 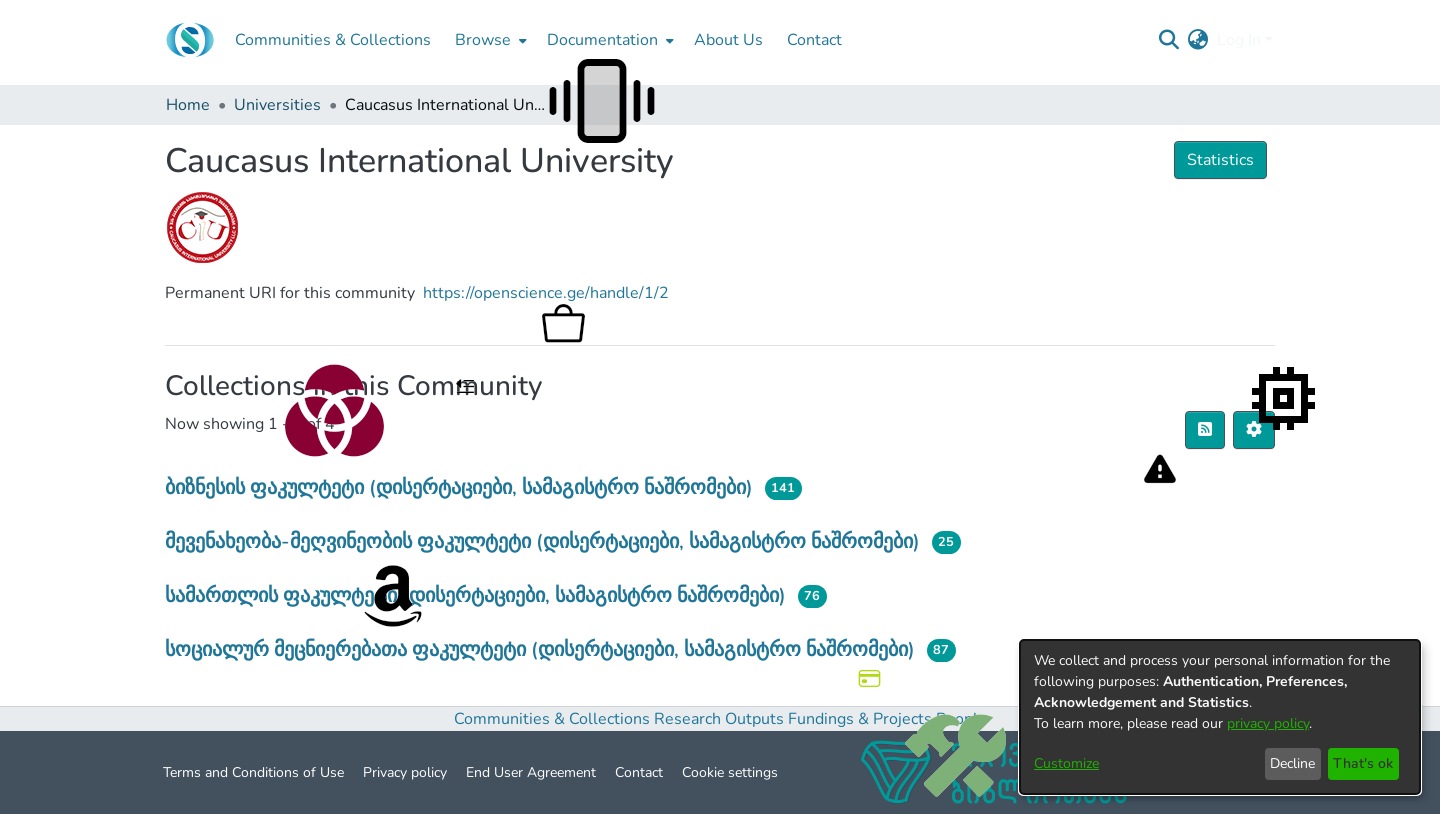 I want to click on view your shopping bag, so click(x=563, y=325).